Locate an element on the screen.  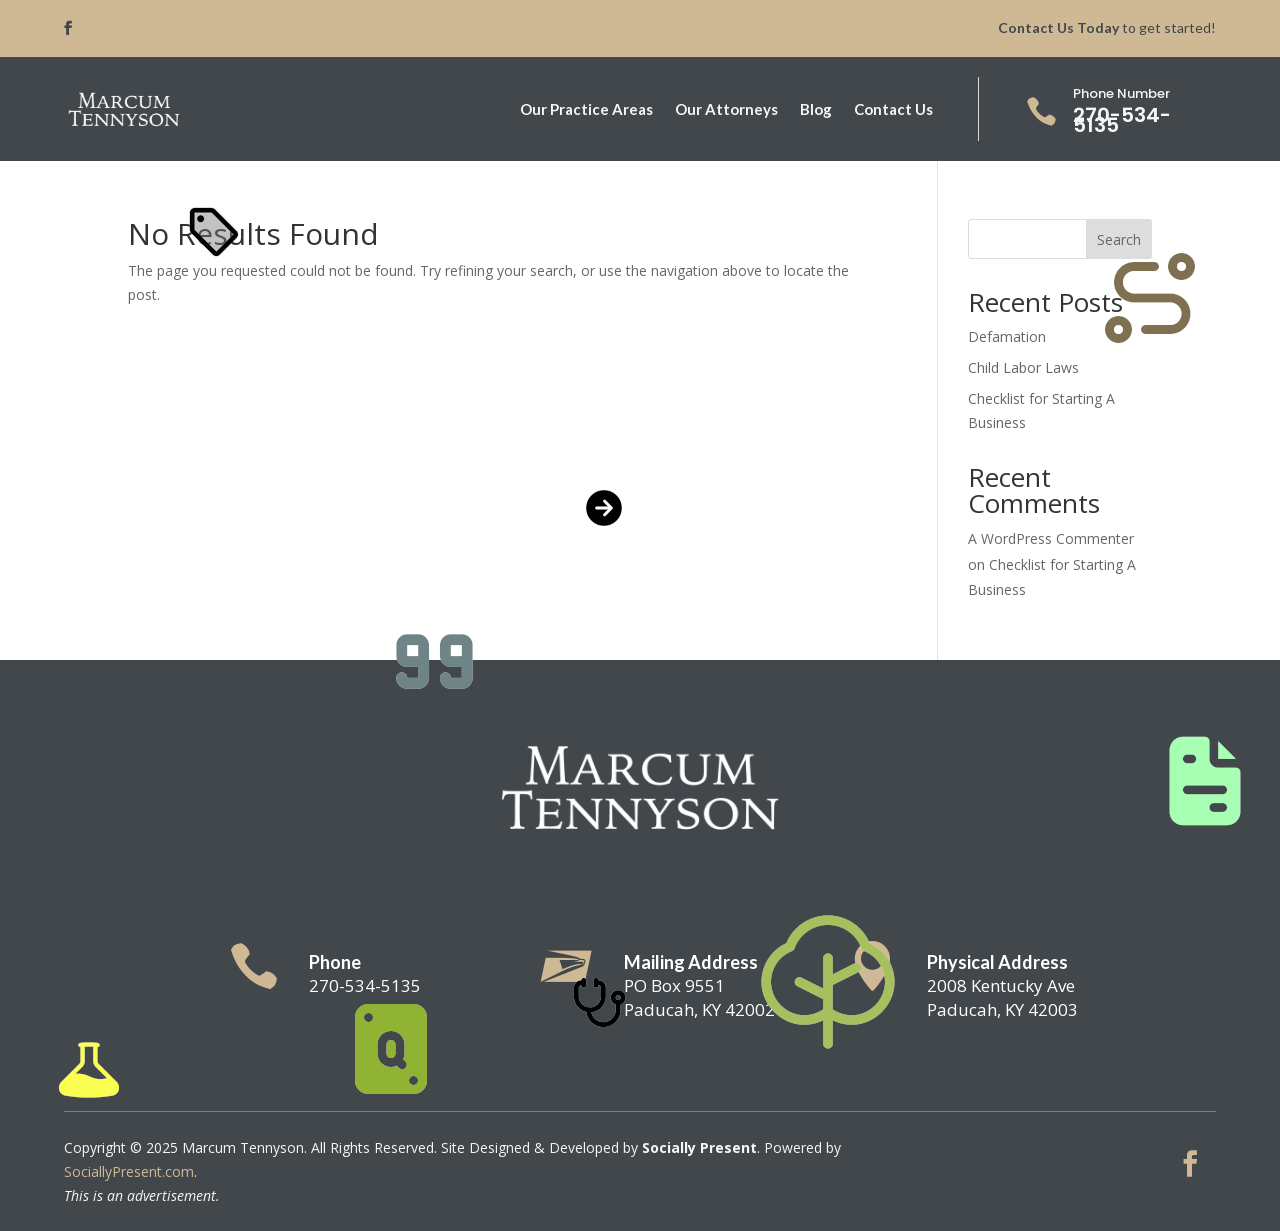
indicates 99 or more unread notifications is located at coordinates (434, 661).